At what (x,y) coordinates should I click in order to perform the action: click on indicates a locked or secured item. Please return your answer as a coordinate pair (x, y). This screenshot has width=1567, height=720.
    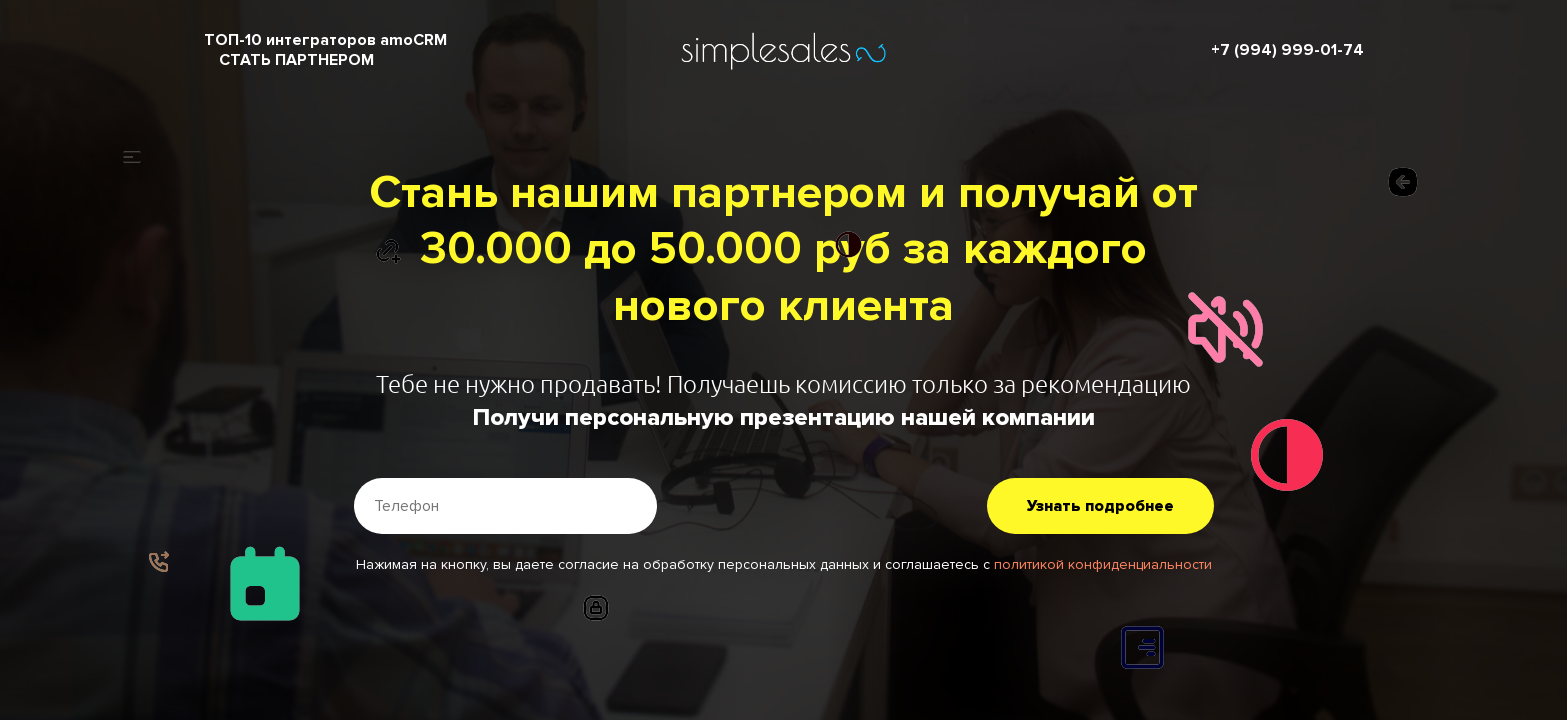
    Looking at the image, I should click on (596, 608).